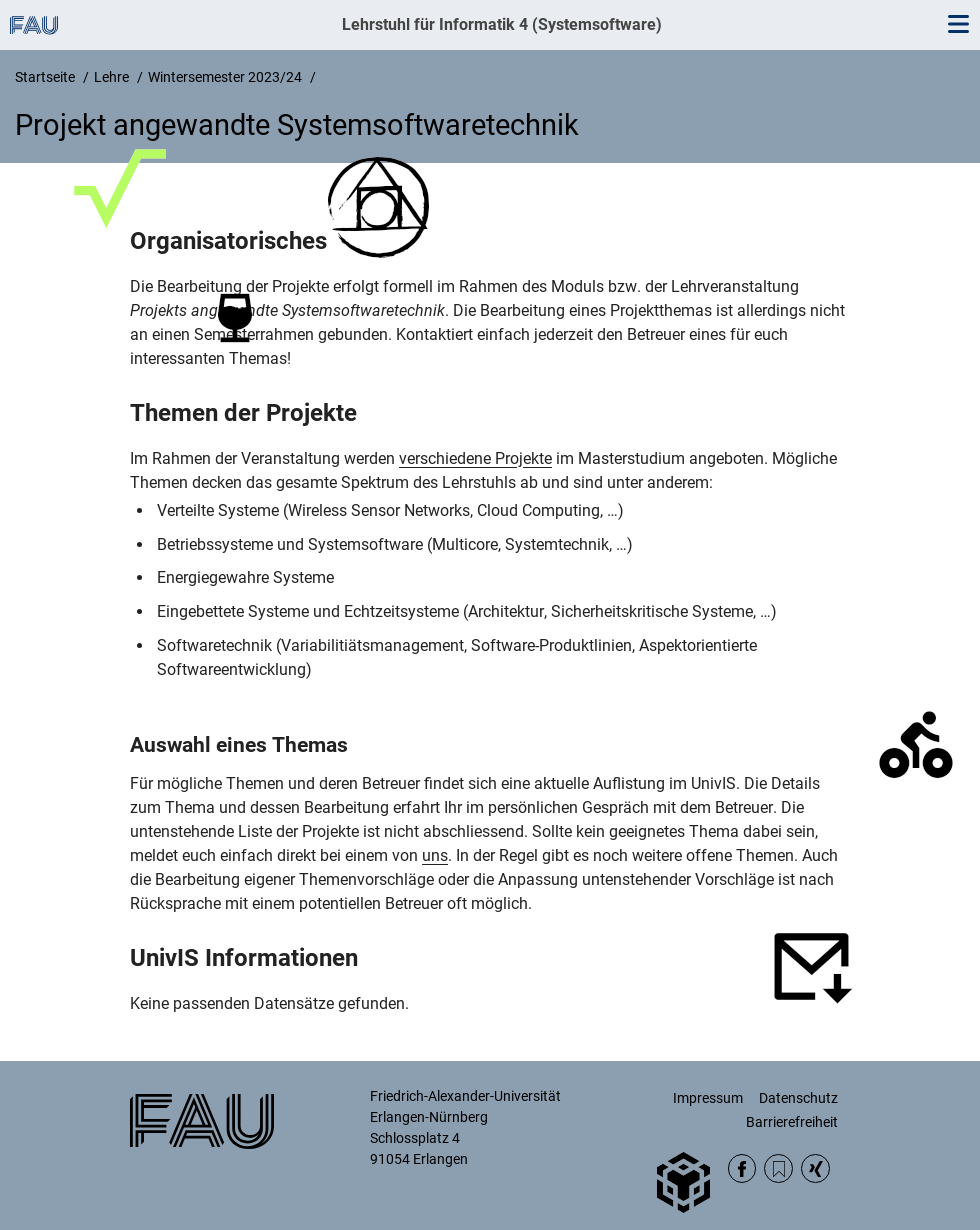 The height and width of the screenshot is (1230, 980). I want to click on view wine or beverage menu, so click(235, 318).